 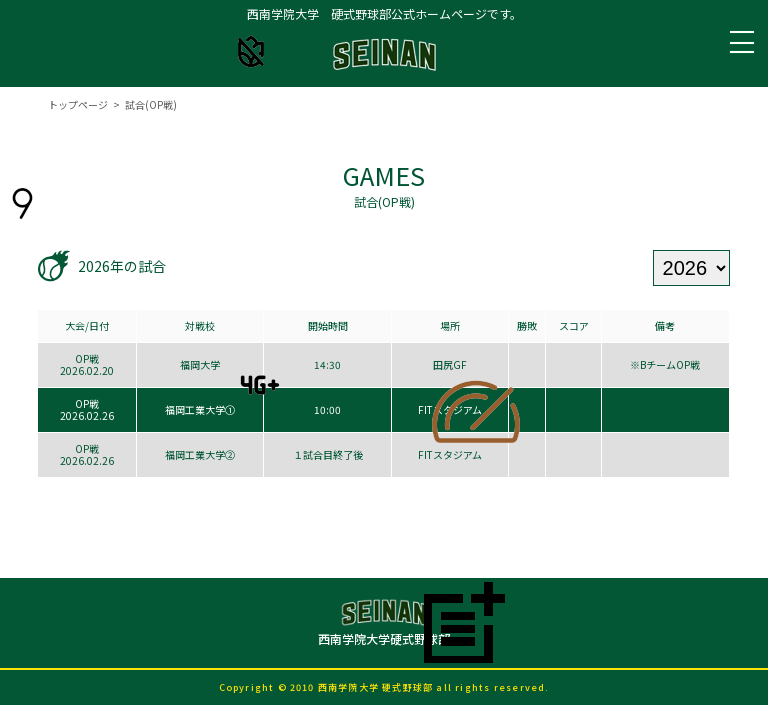 I want to click on indicates the number nine in a list or sequence, so click(x=22, y=203).